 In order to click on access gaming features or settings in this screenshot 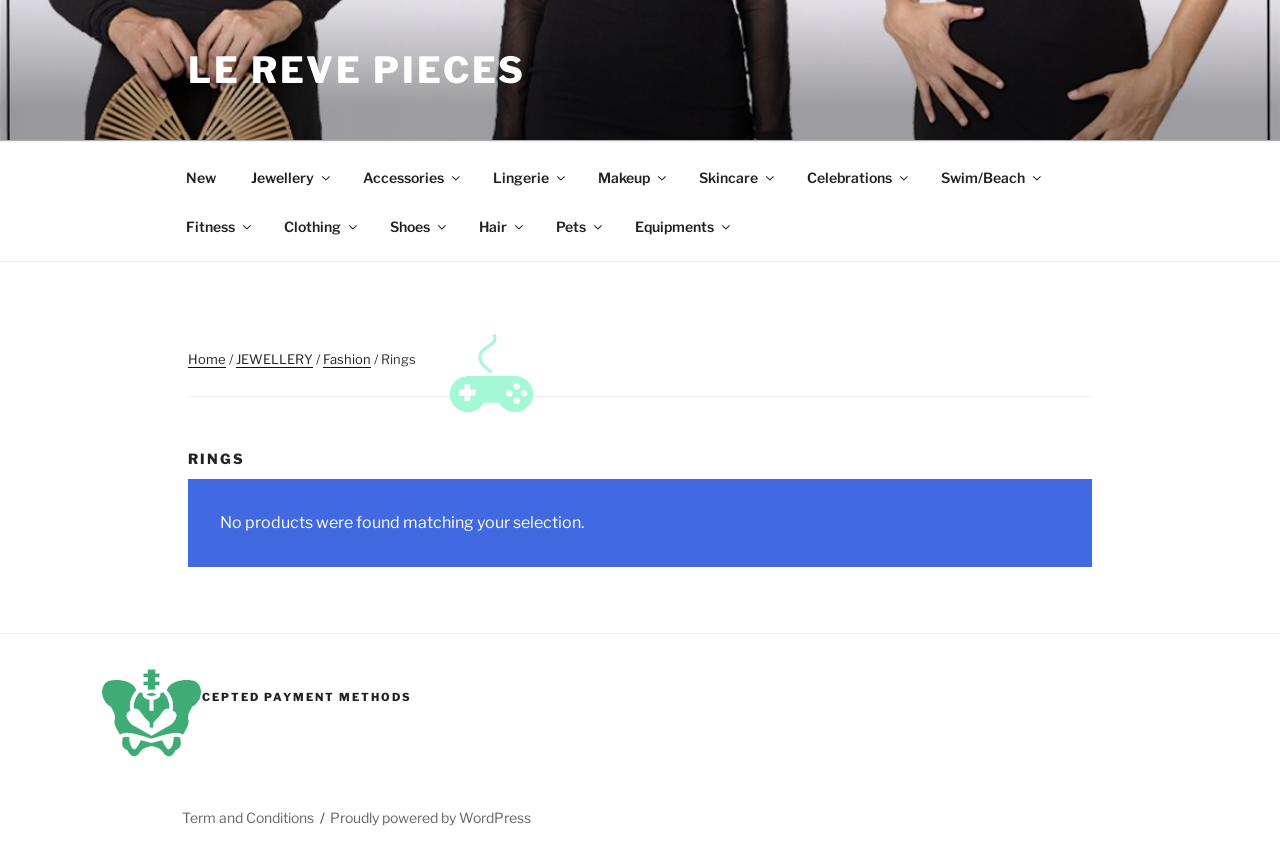, I will do `click(491, 376)`.